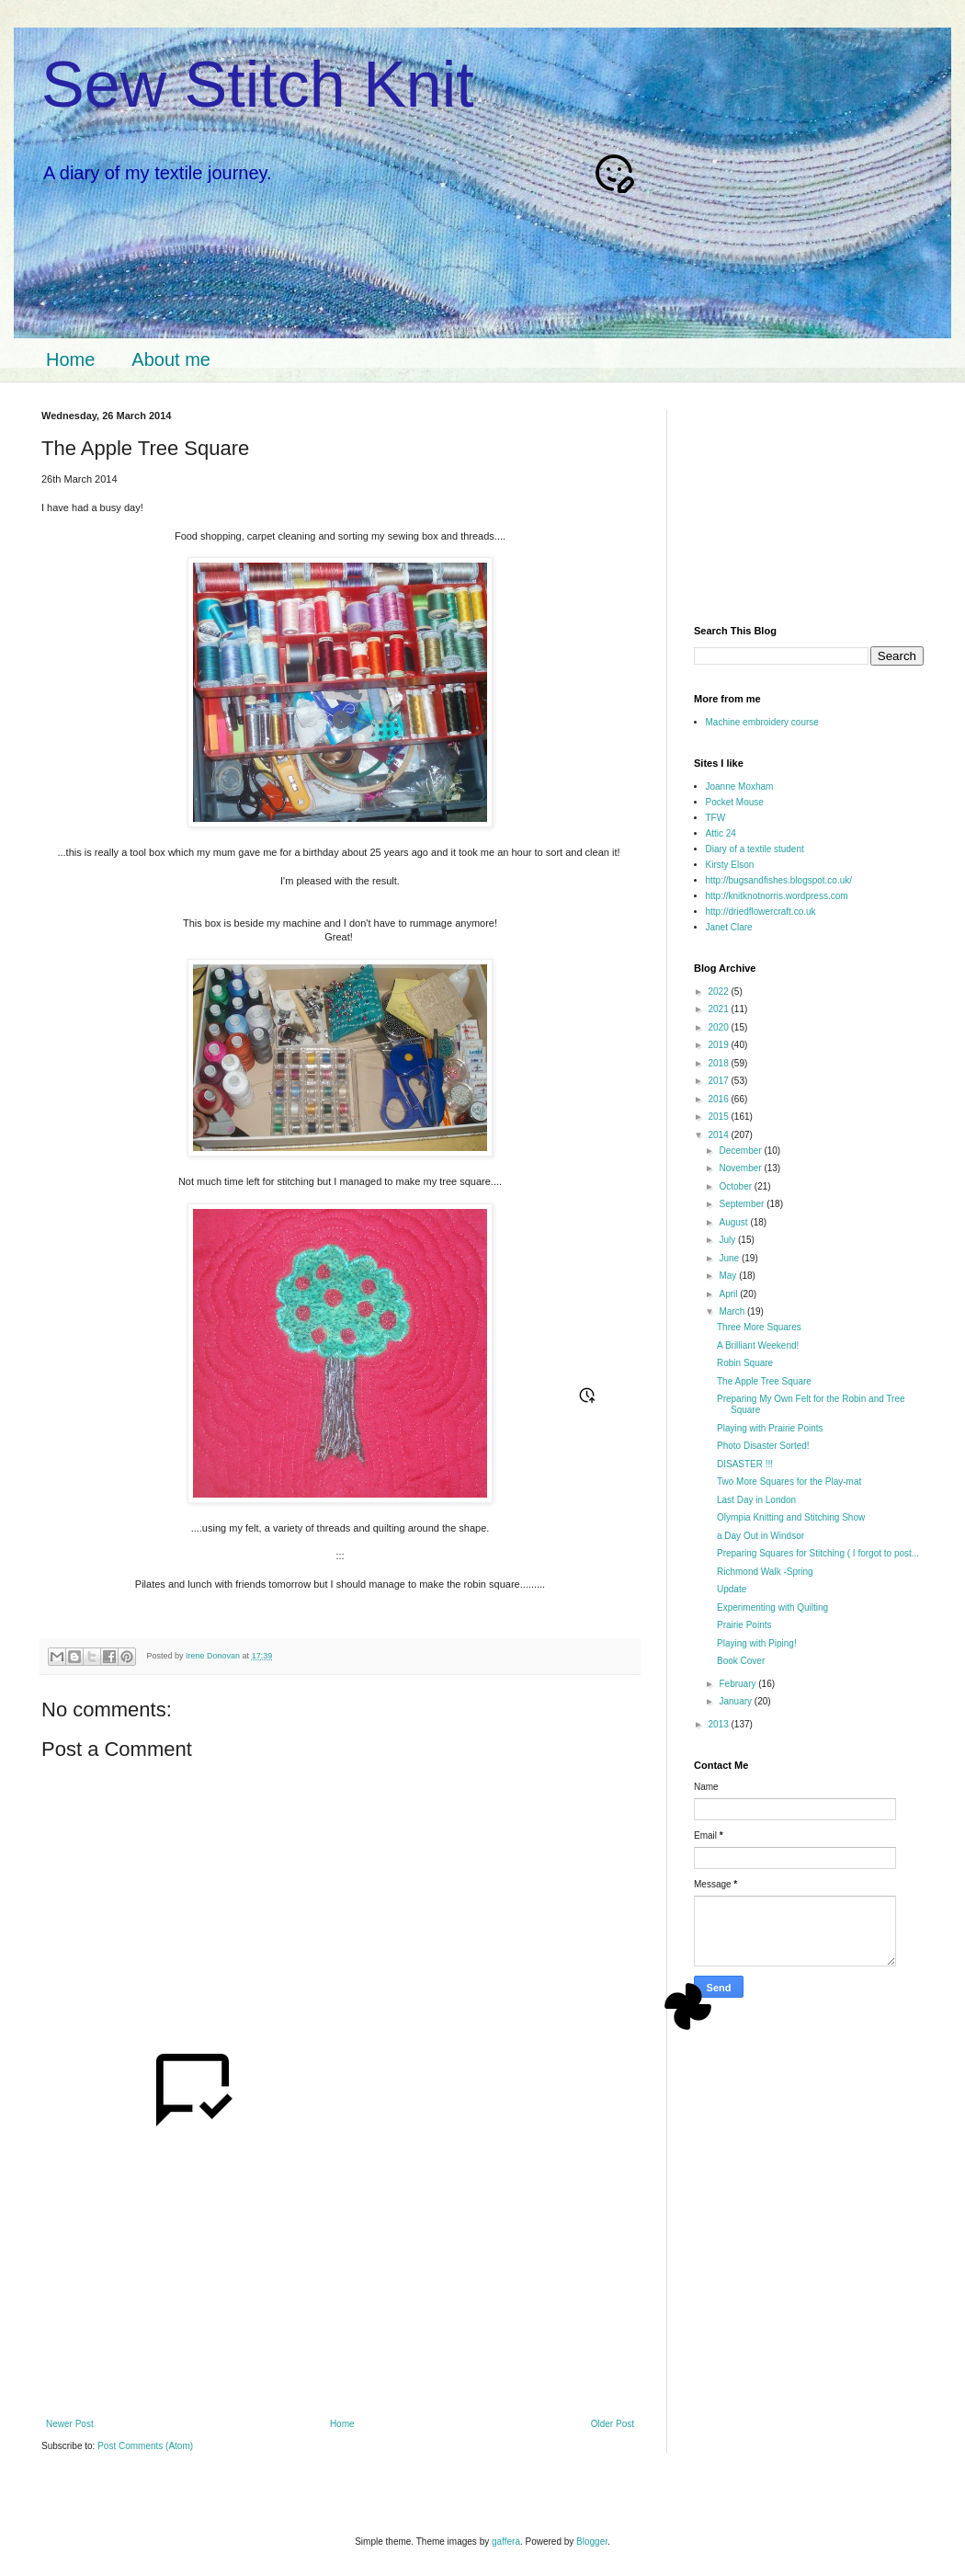 The width and height of the screenshot is (965, 2576). What do you see at coordinates (192, 2090) in the screenshot?
I see `mark a message as read` at bounding box center [192, 2090].